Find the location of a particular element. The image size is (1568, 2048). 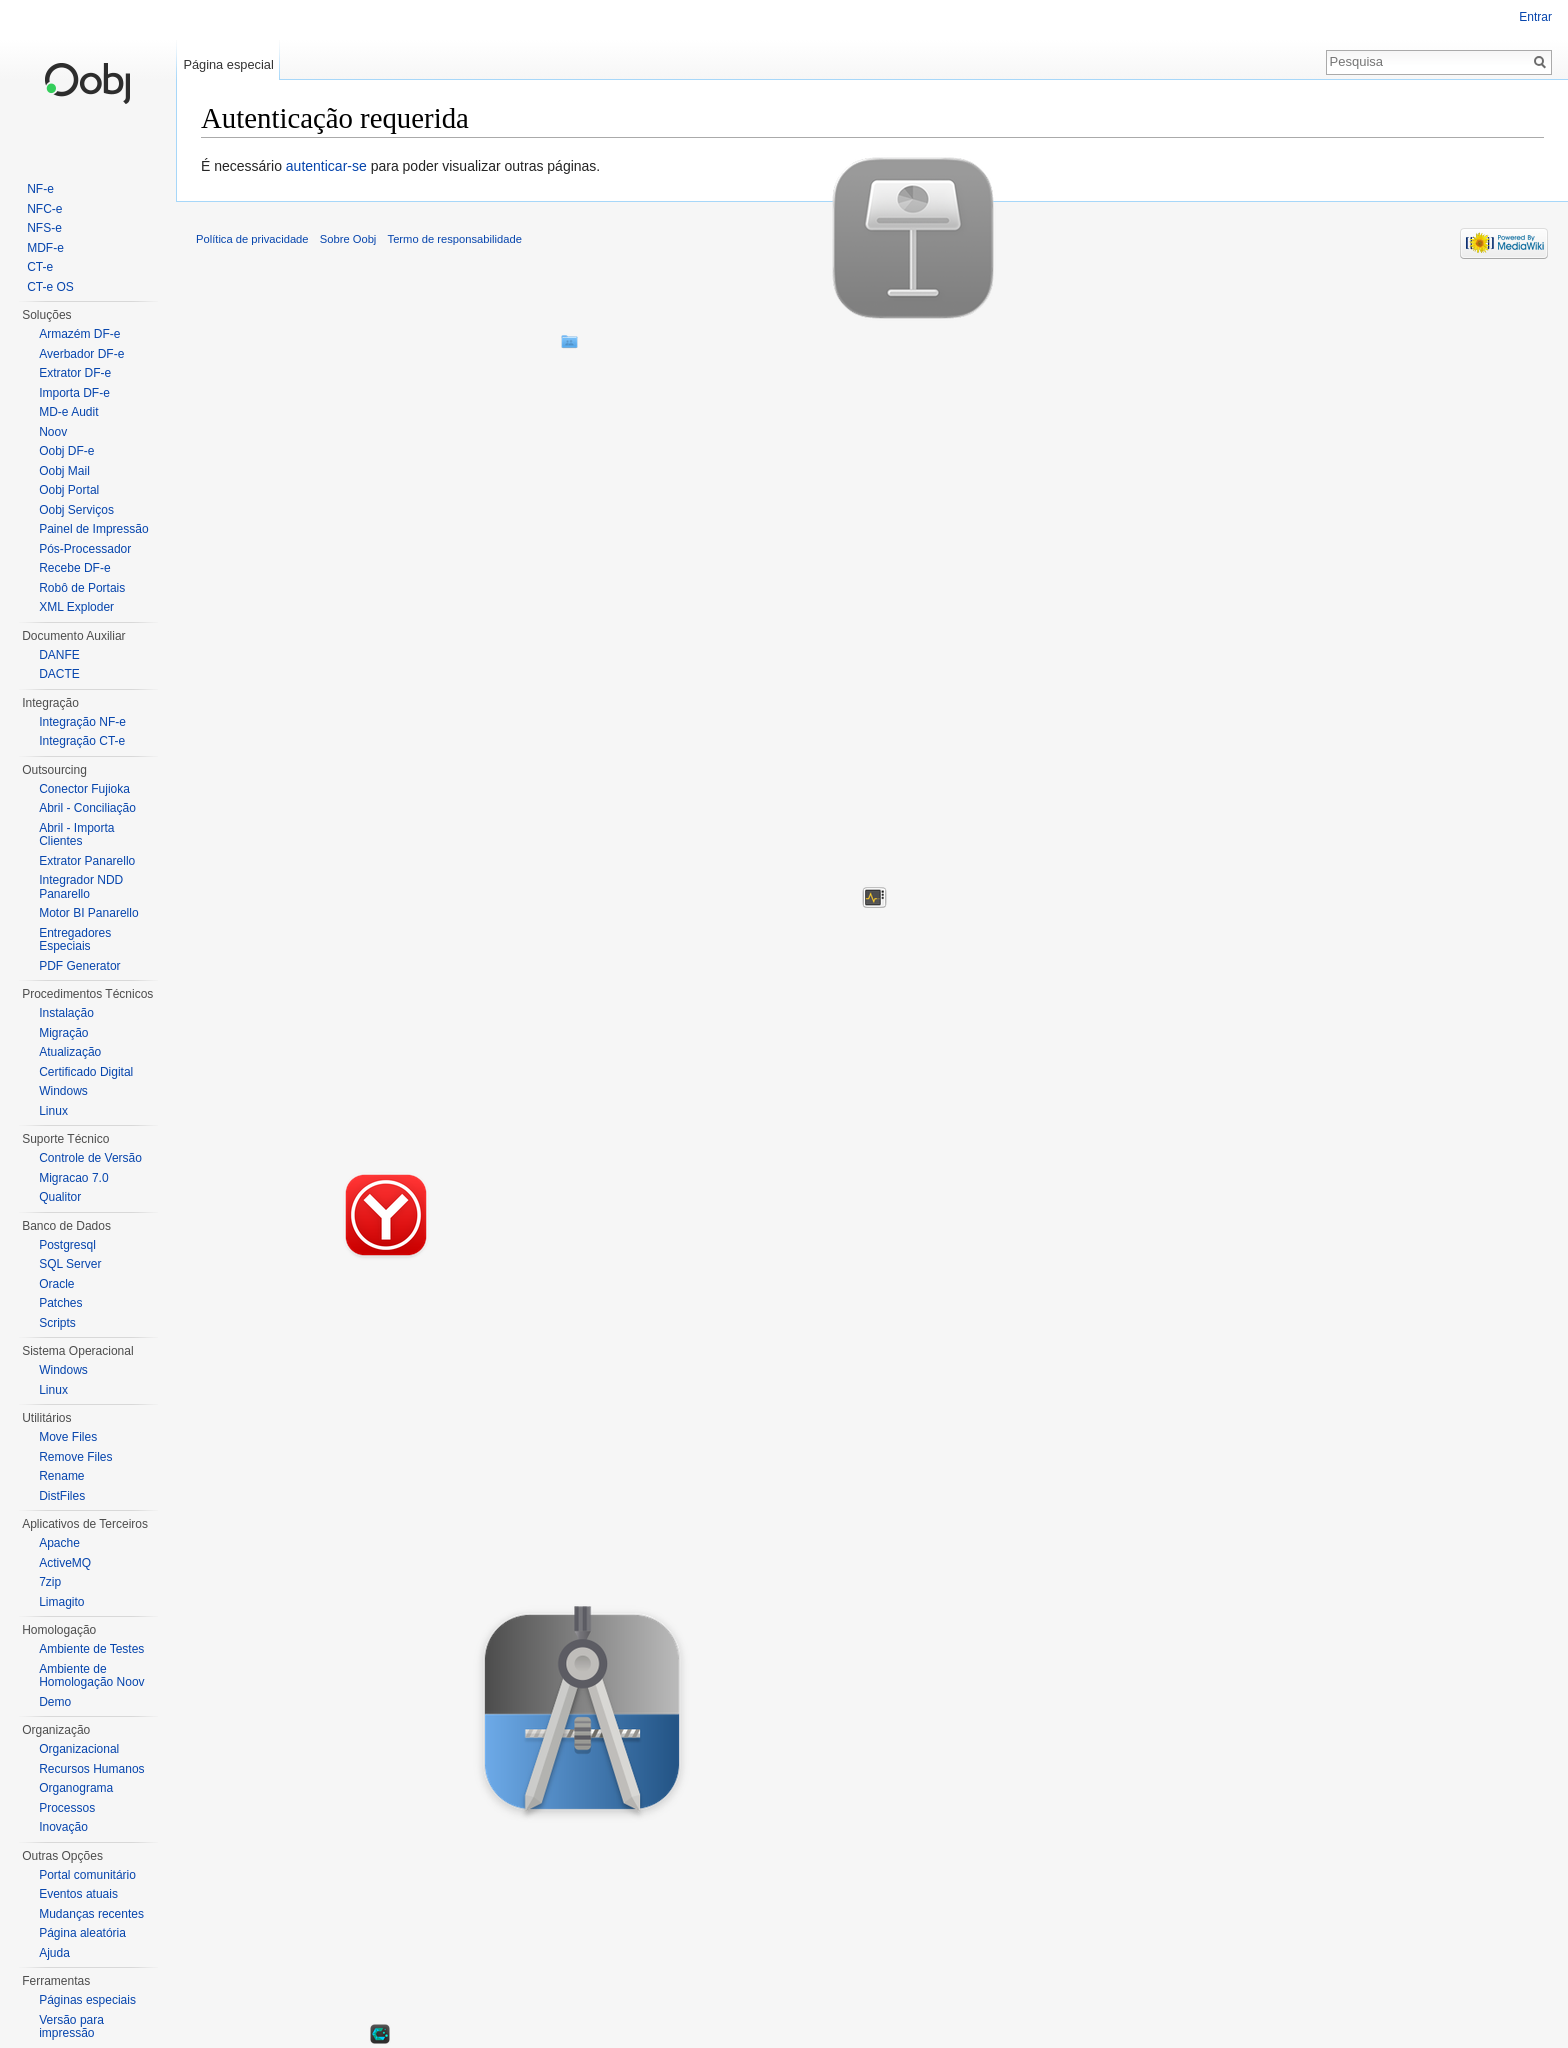

open the servers folder is located at coordinates (569, 341).